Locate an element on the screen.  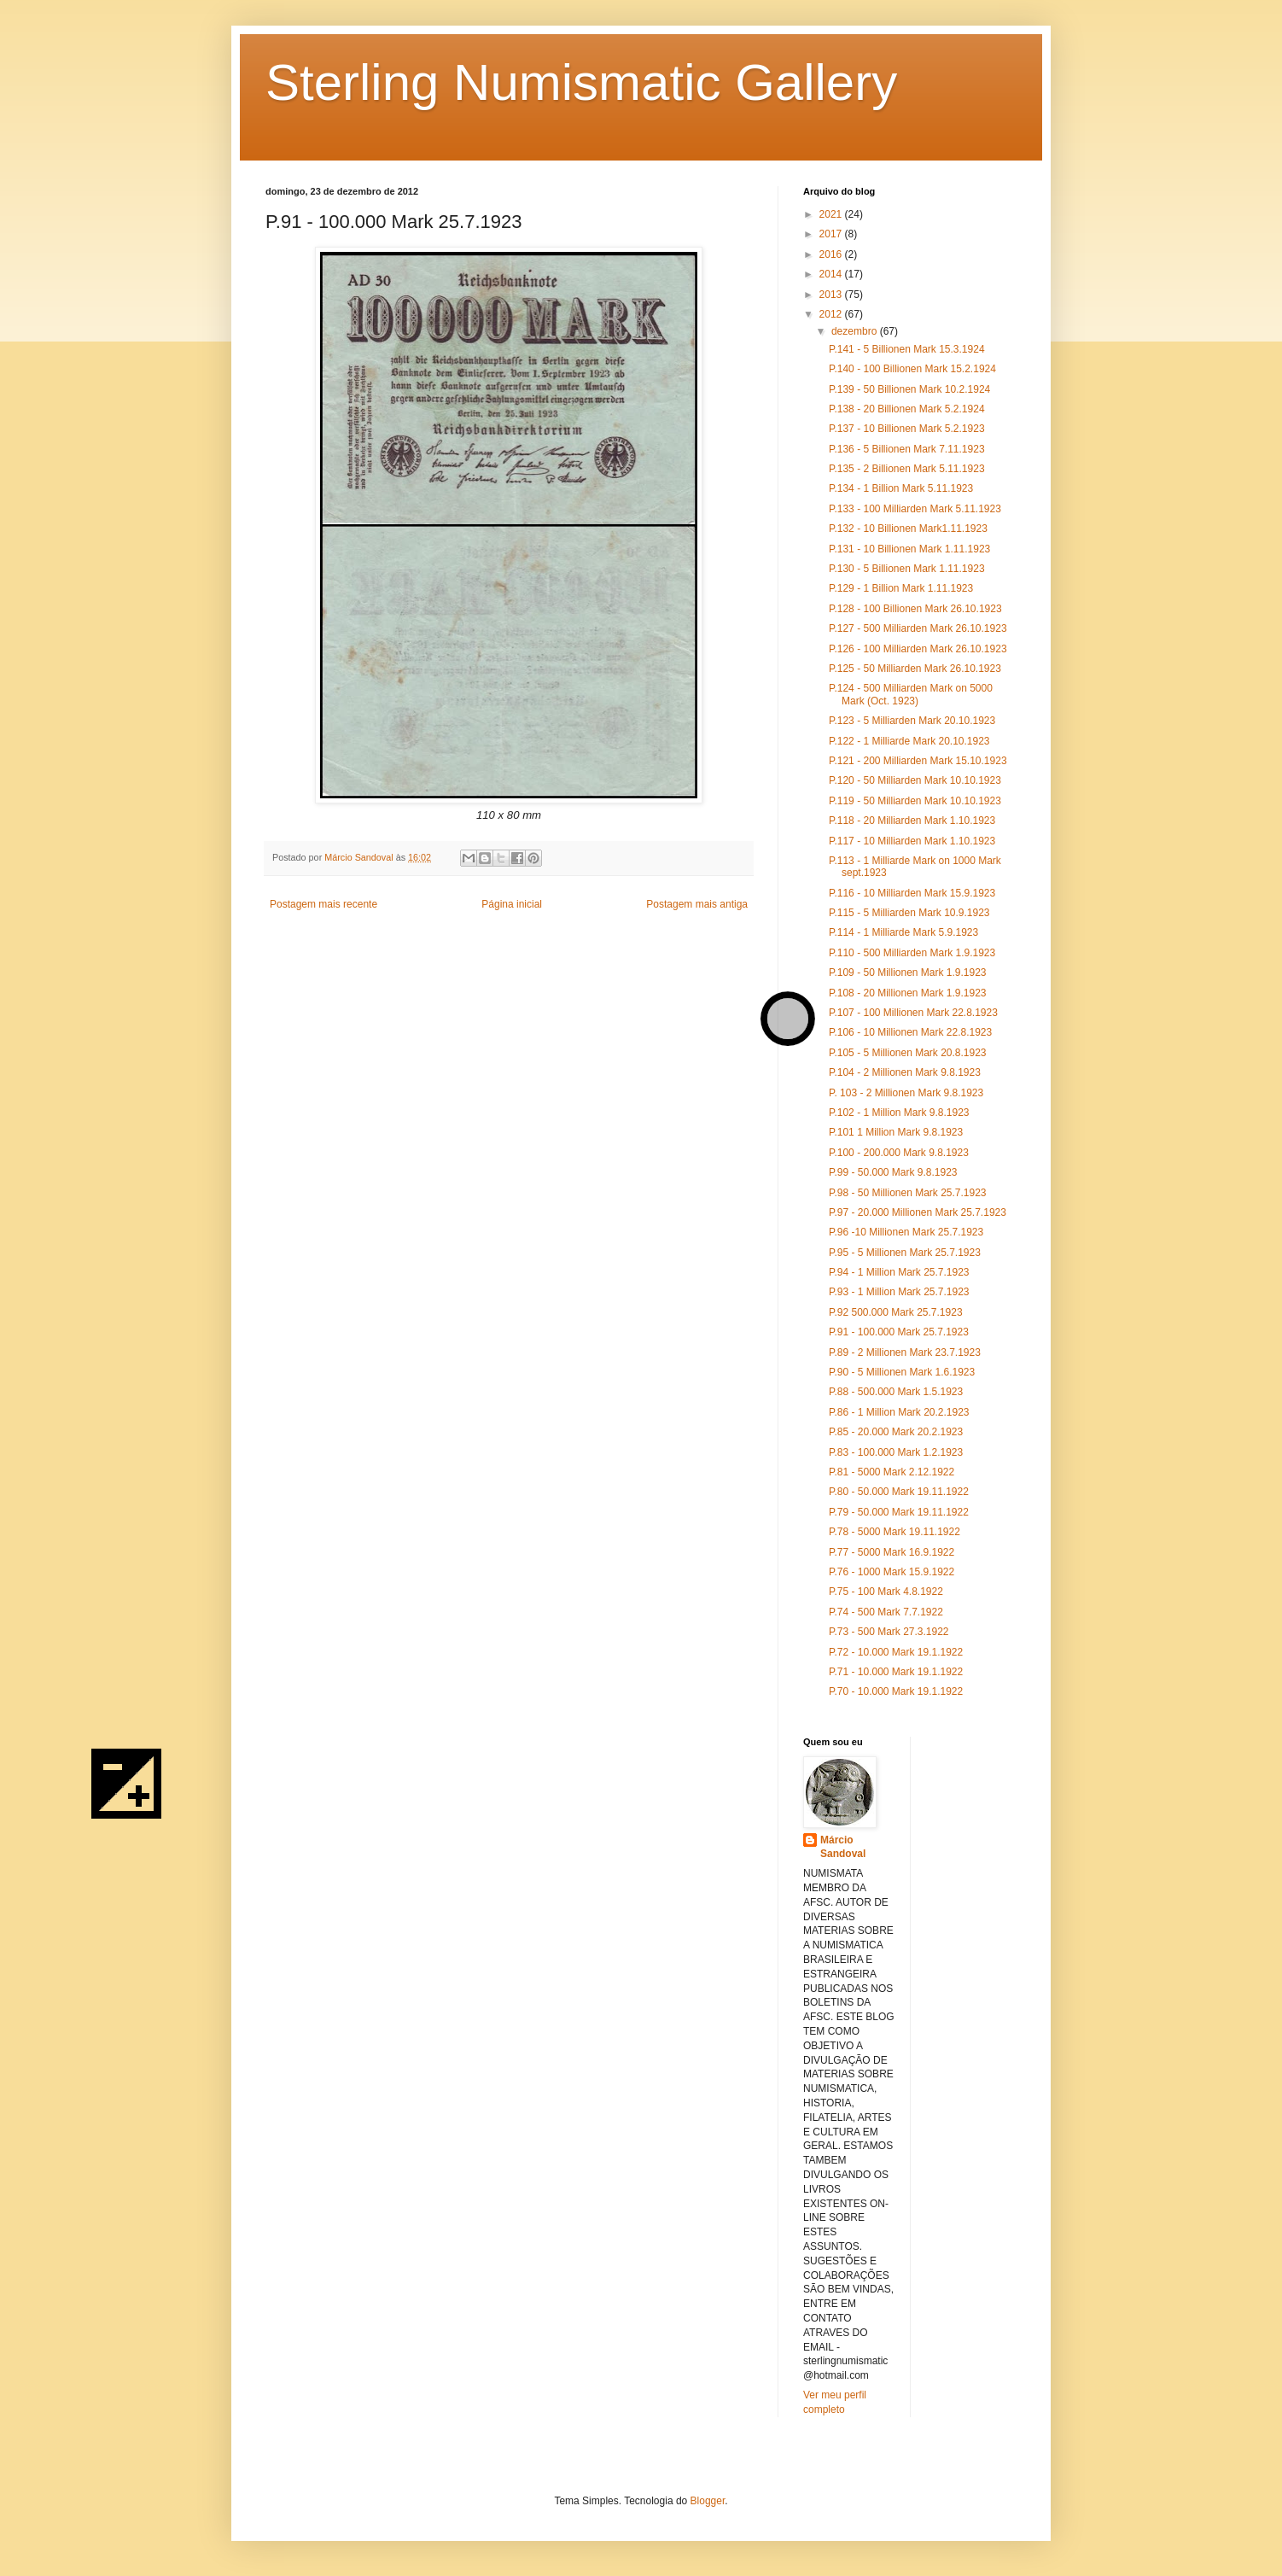
indicates recording is available or ready is located at coordinates (788, 1019).